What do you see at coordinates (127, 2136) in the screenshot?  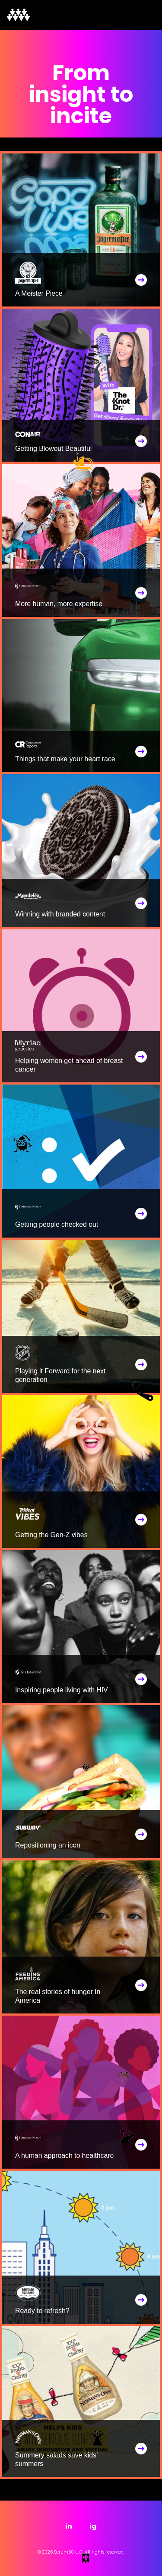 I see `view hiking or walking trail routes` at bounding box center [127, 2136].